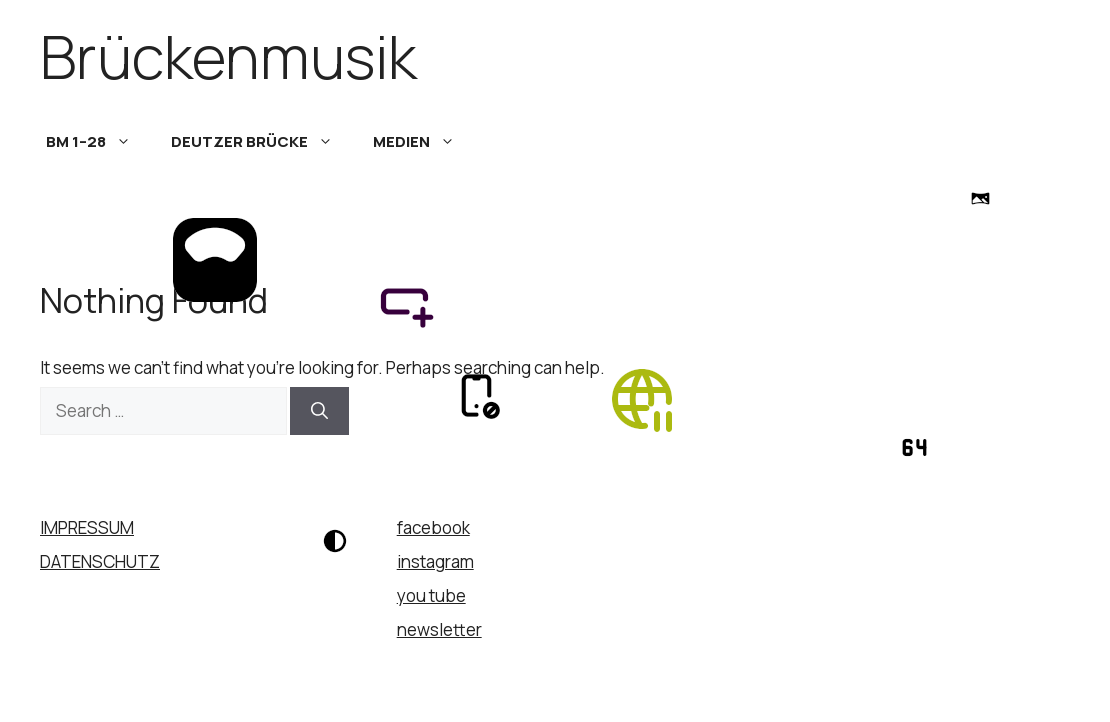 The height and width of the screenshot is (722, 1110). I want to click on view panorama or wide-angle photos, so click(980, 198).